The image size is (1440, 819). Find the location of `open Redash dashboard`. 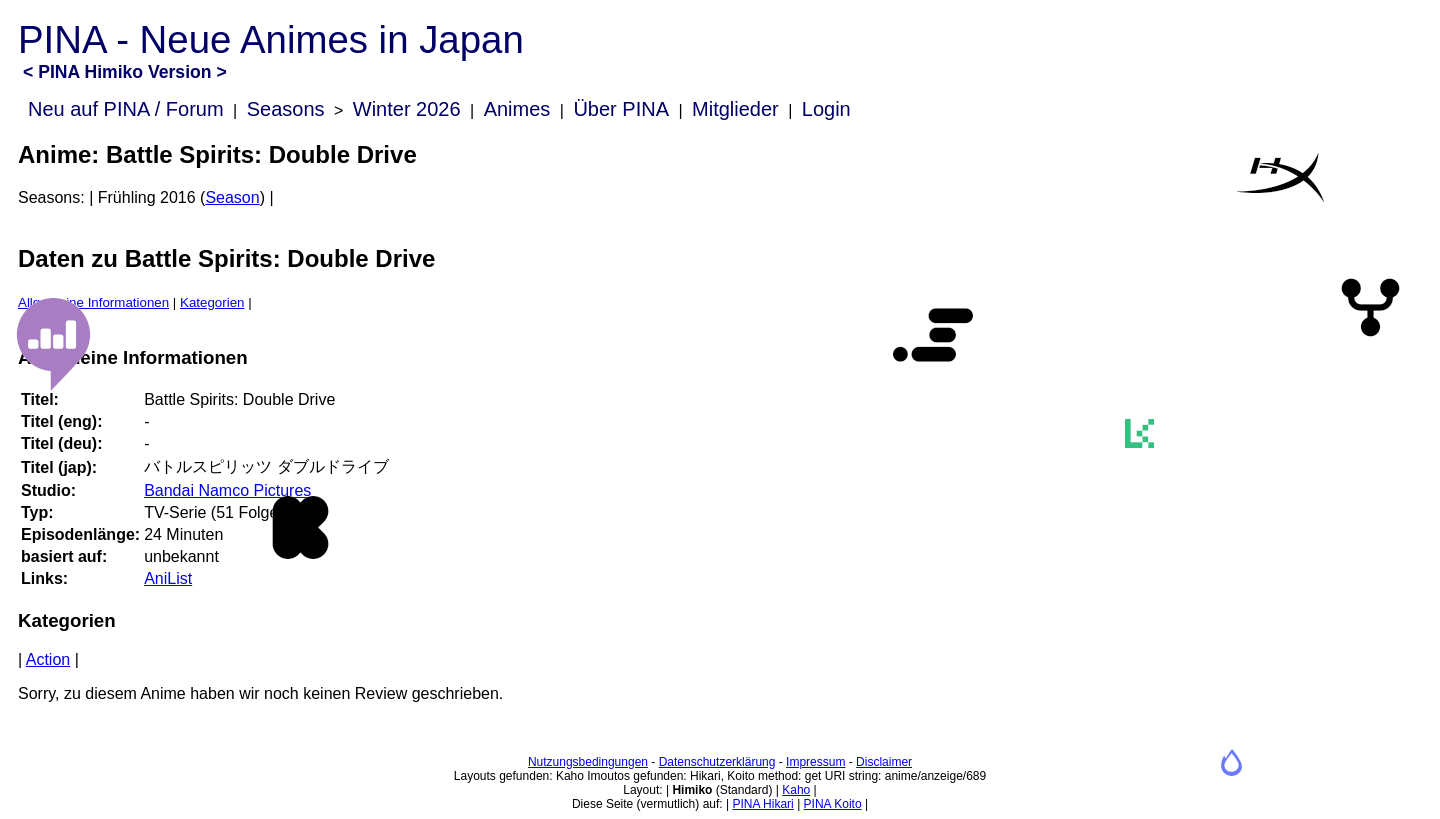

open Redash dashboard is located at coordinates (53, 344).